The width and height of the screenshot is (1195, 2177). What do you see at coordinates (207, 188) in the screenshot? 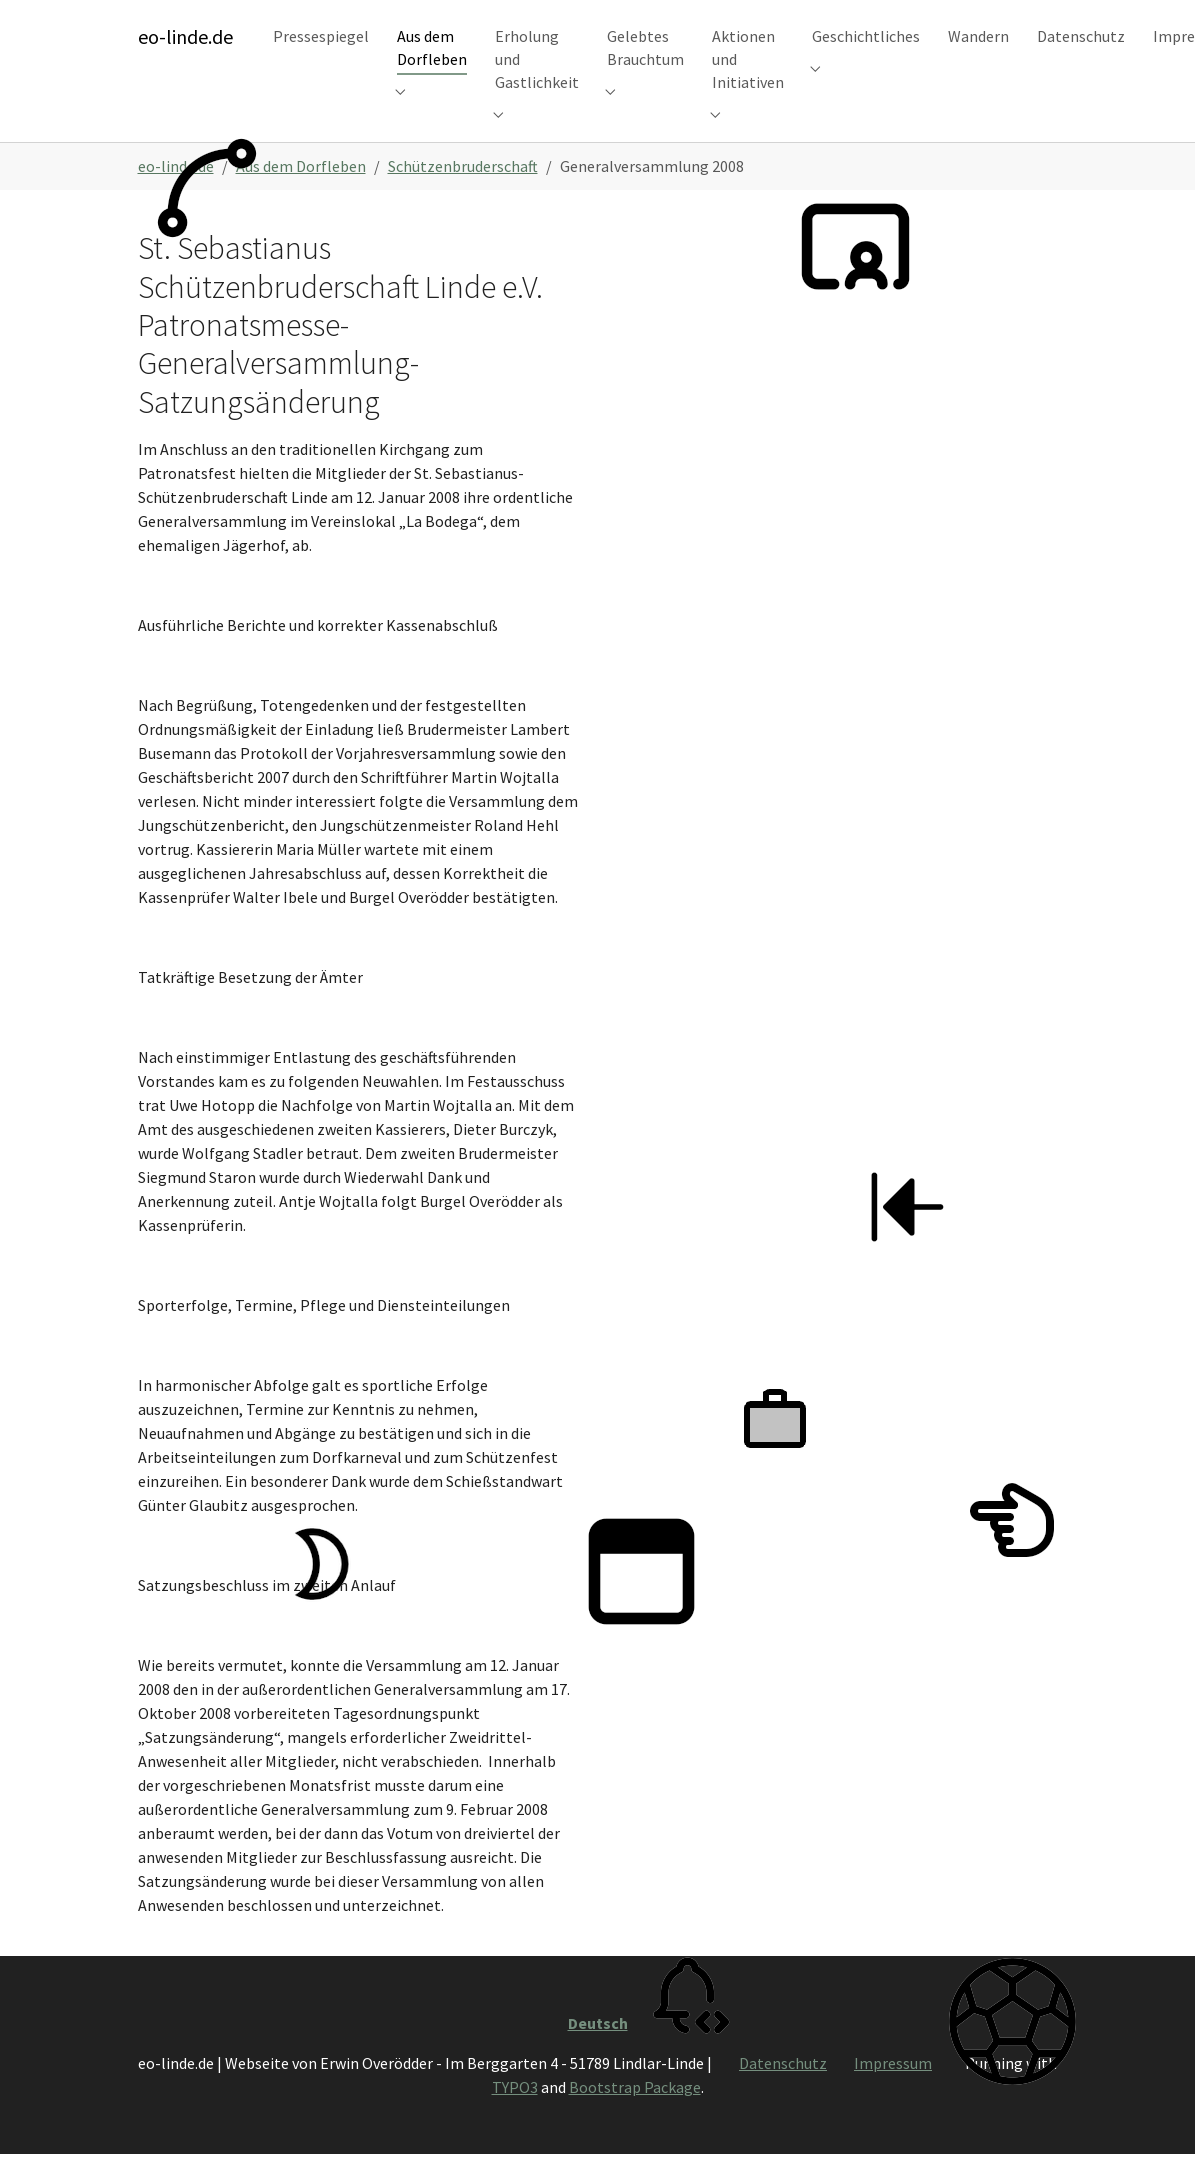
I see `draw a curved path or bezier line` at bounding box center [207, 188].